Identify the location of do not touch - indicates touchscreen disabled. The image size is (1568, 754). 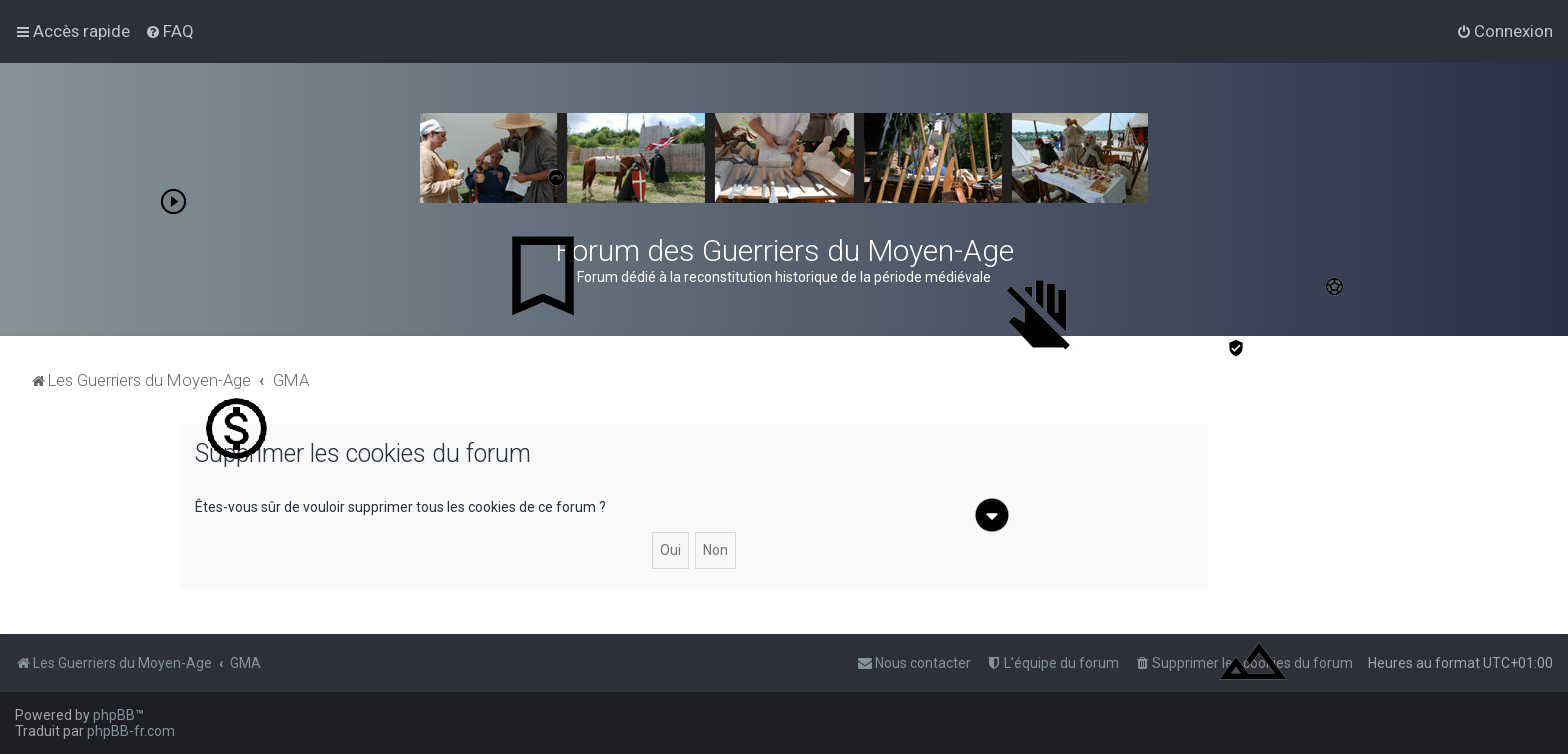
(1040, 315).